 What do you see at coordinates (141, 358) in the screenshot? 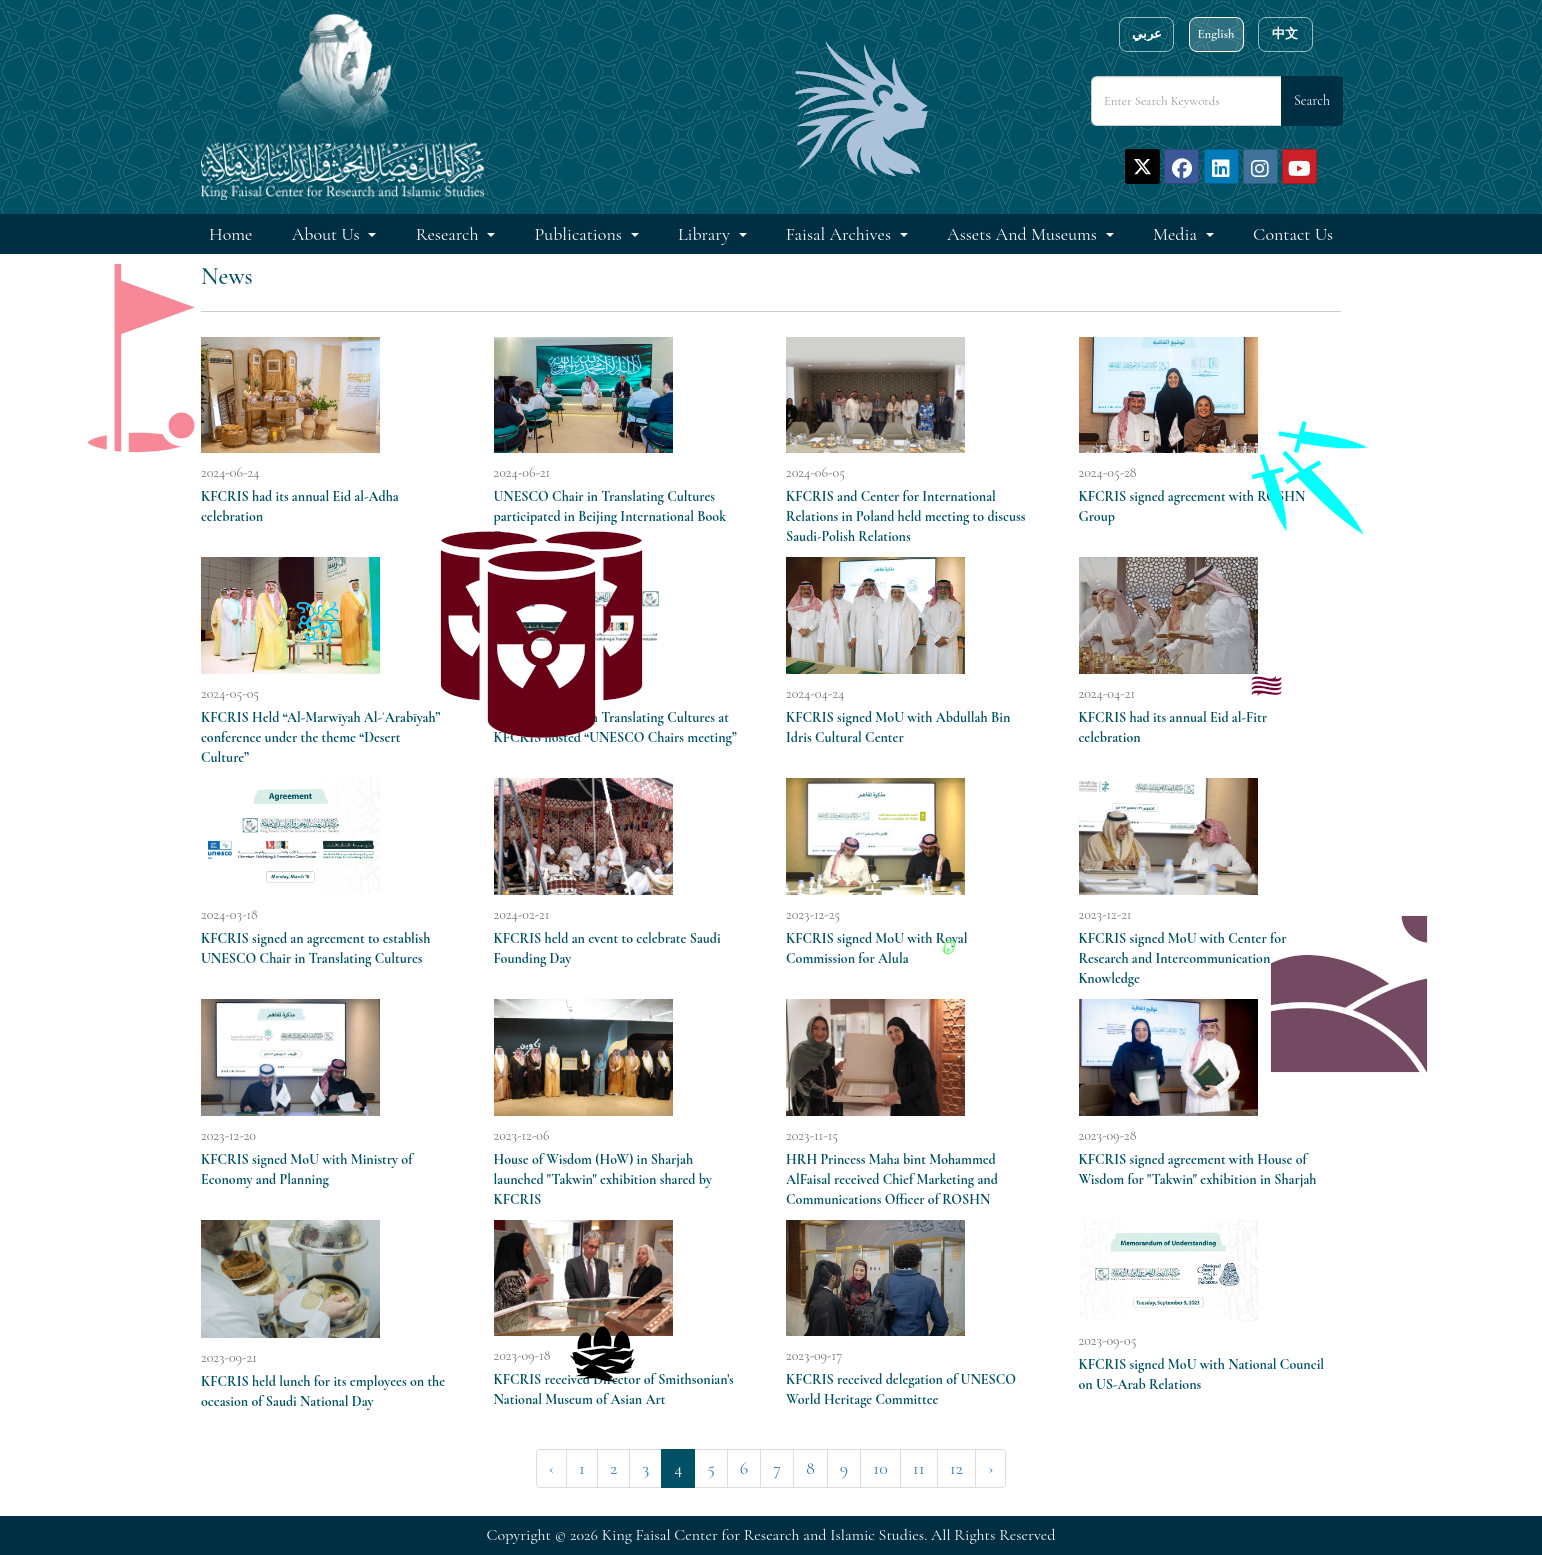
I see `access golf or mini-golf game` at bounding box center [141, 358].